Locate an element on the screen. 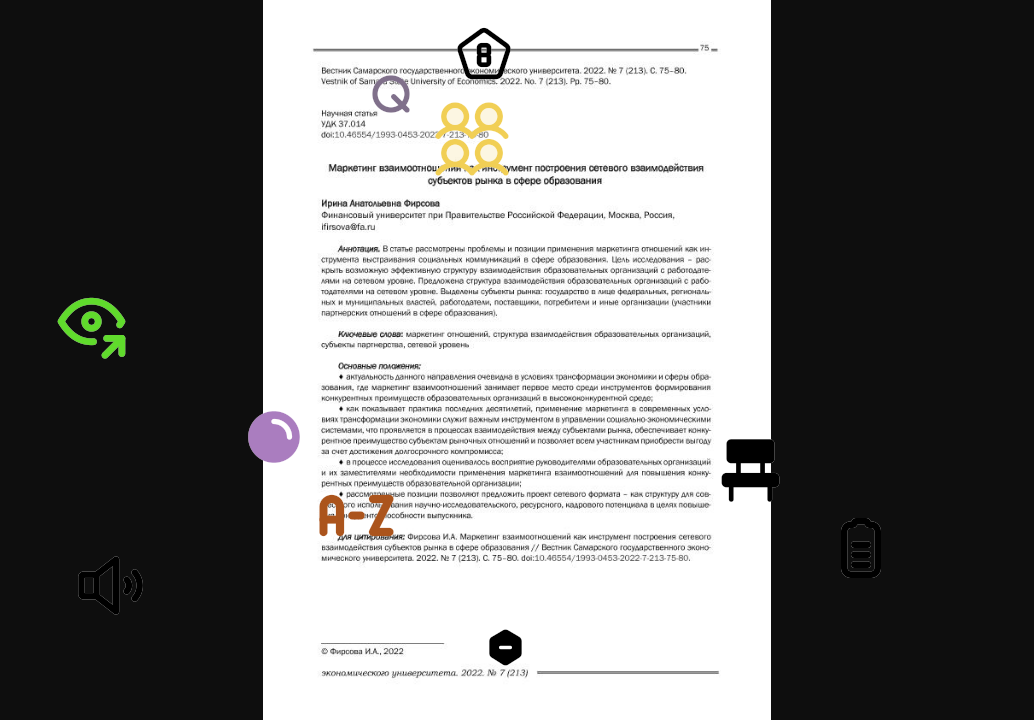 The width and height of the screenshot is (1034, 720). share what you're currently viewing is located at coordinates (91, 321).